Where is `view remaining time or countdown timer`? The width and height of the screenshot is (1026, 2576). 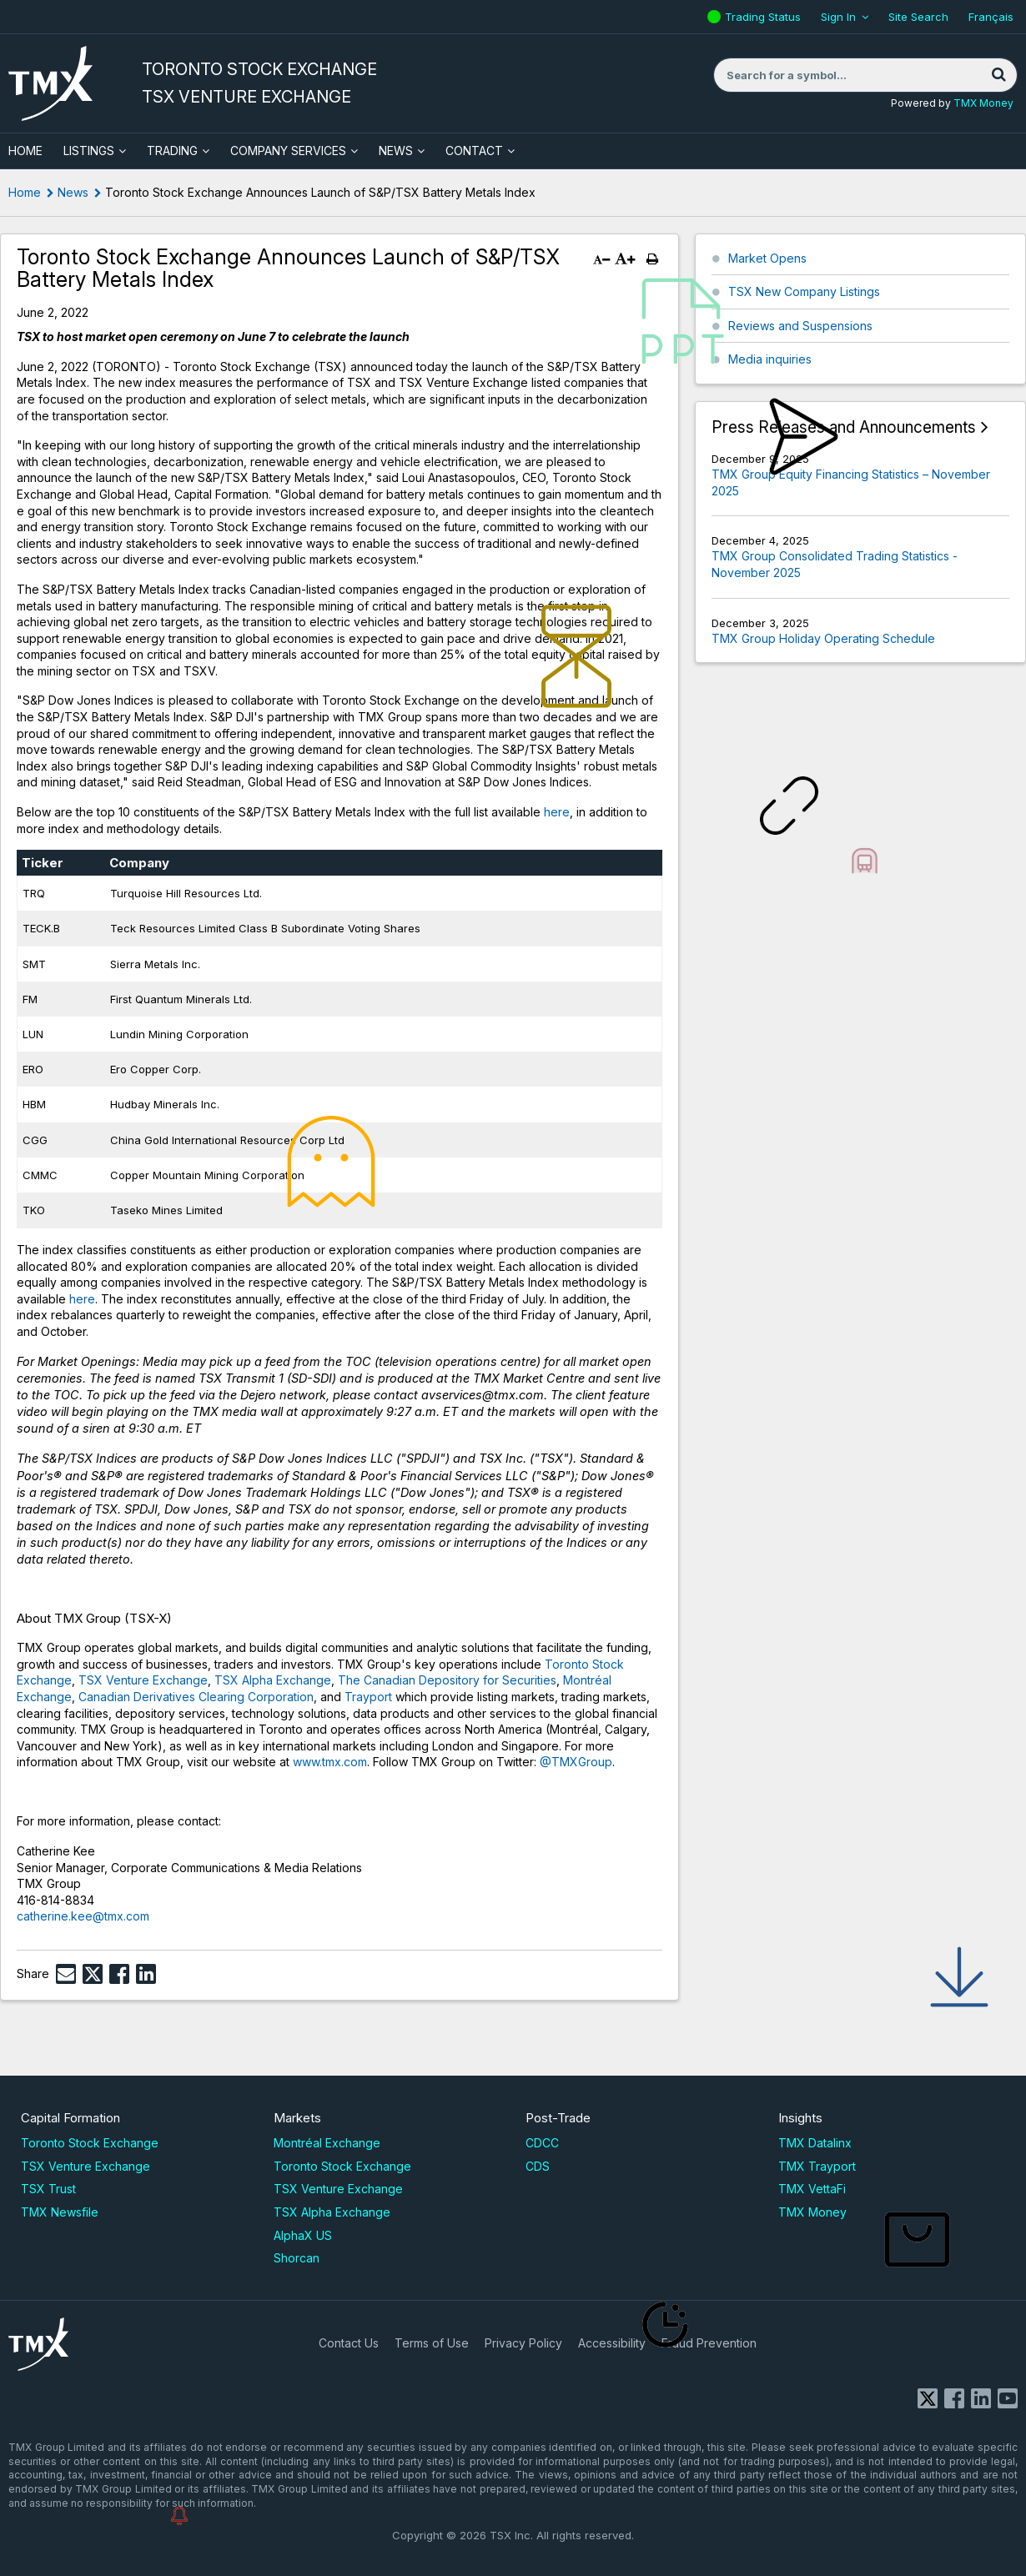 view remaining time or countdown timer is located at coordinates (665, 2324).